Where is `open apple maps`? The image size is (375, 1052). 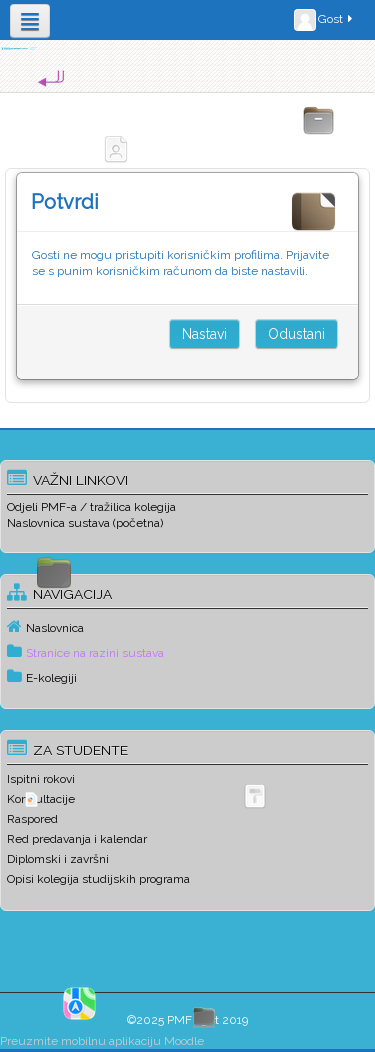 open apple maps is located at coordinates (79, 1003).